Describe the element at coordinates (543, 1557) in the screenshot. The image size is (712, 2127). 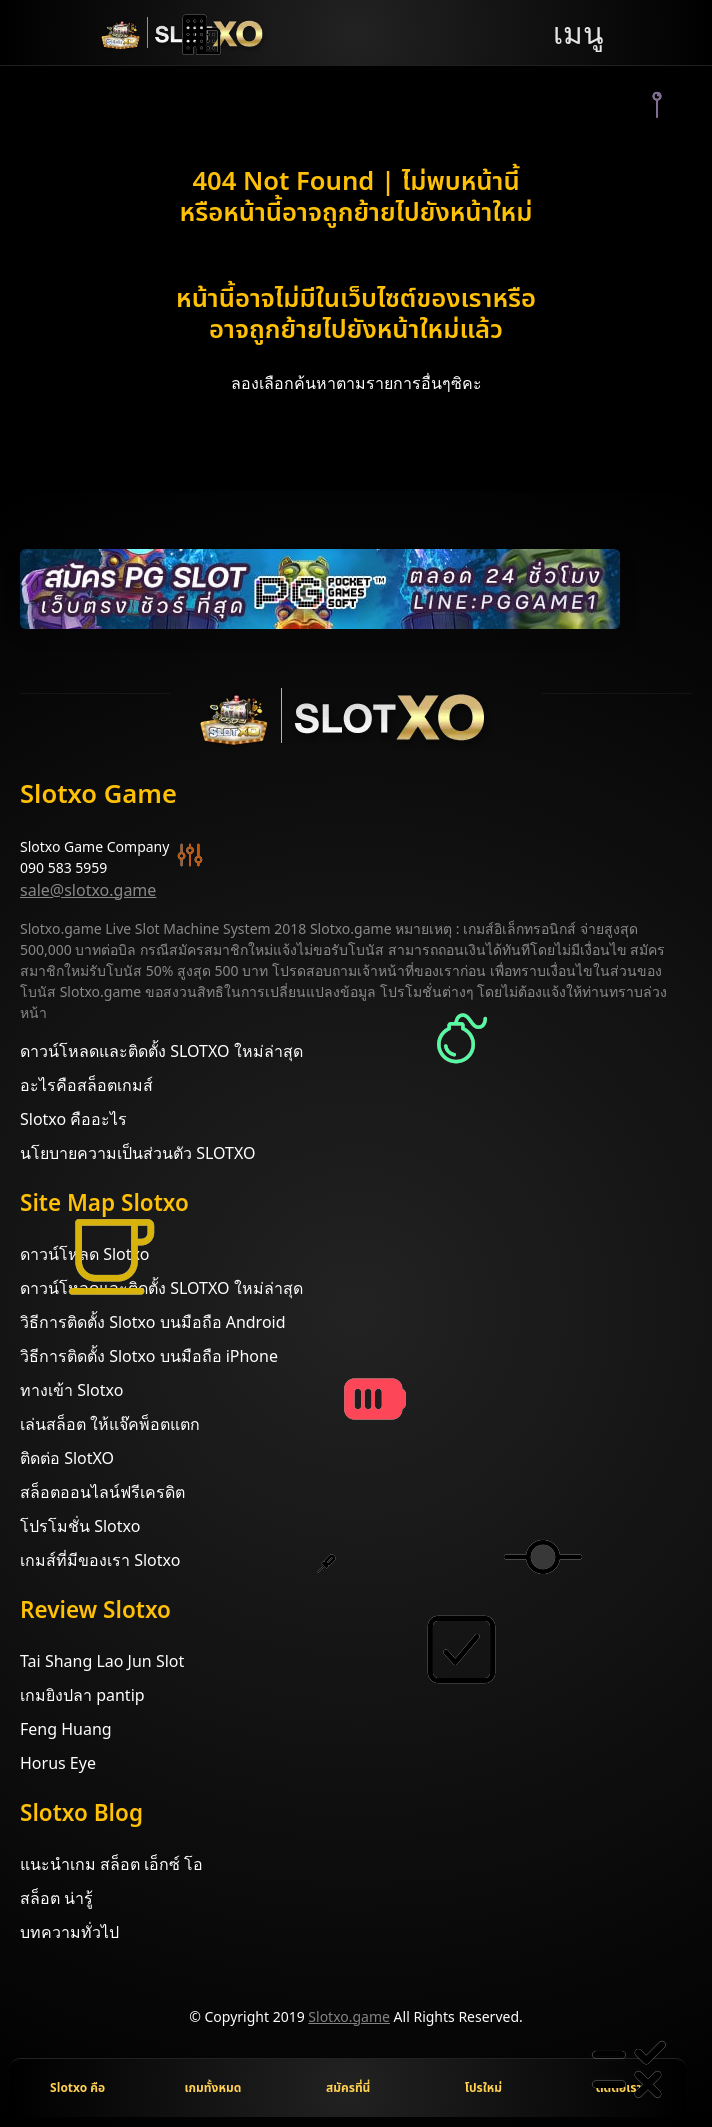
I see `view commit history` at that location.